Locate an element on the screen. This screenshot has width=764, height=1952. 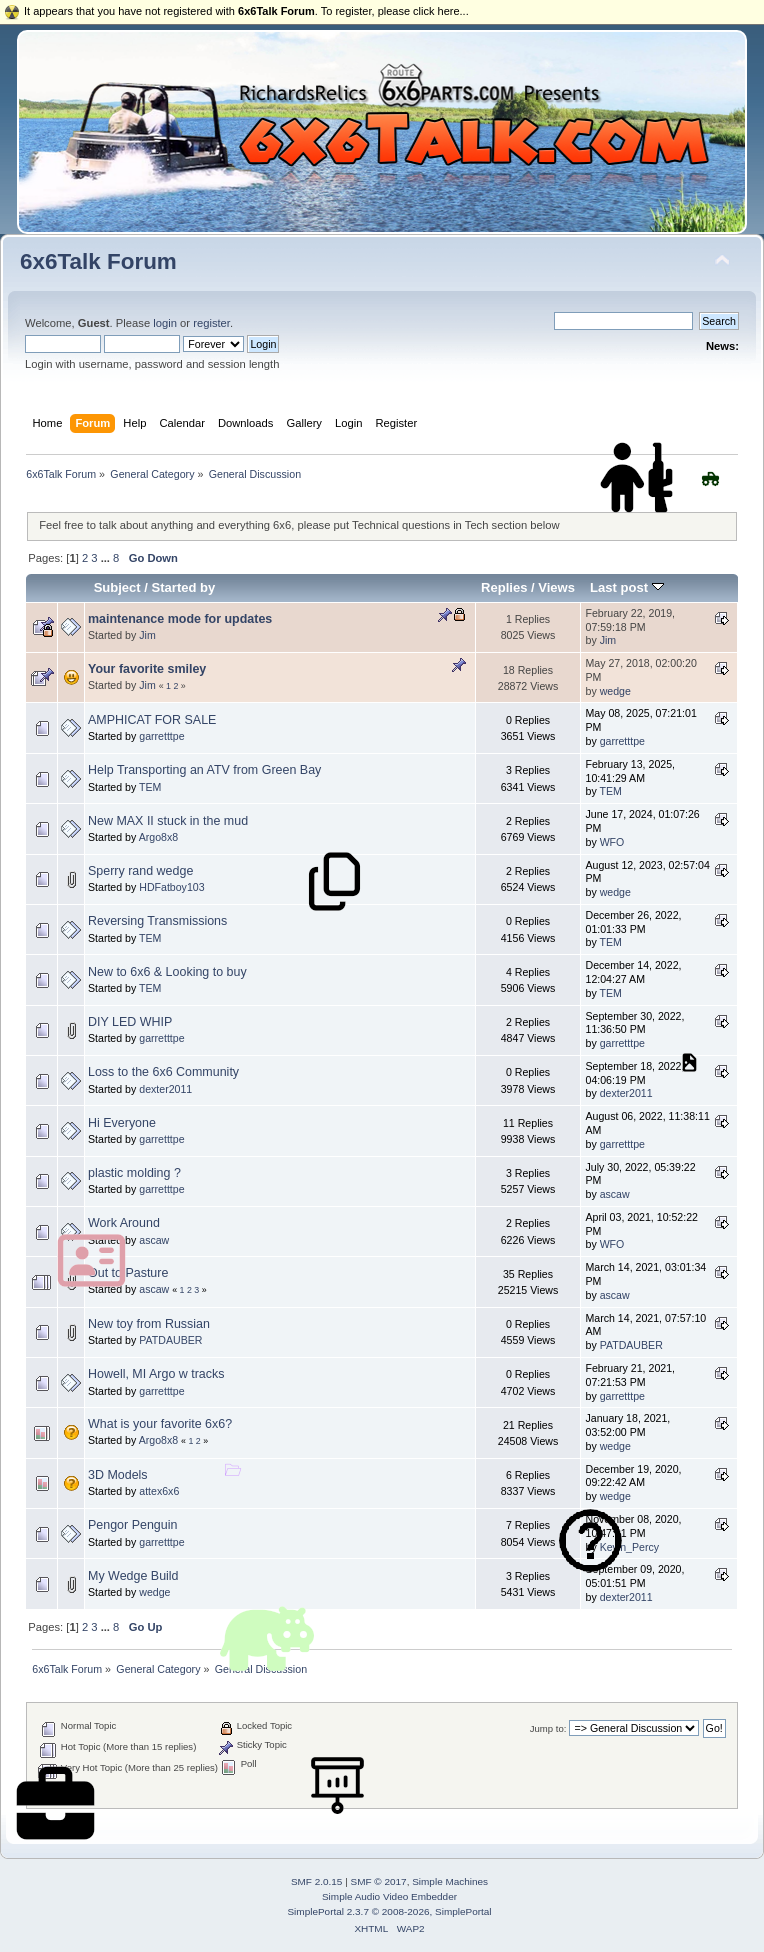
open folder containing files is located at coordinates (232, 1469).